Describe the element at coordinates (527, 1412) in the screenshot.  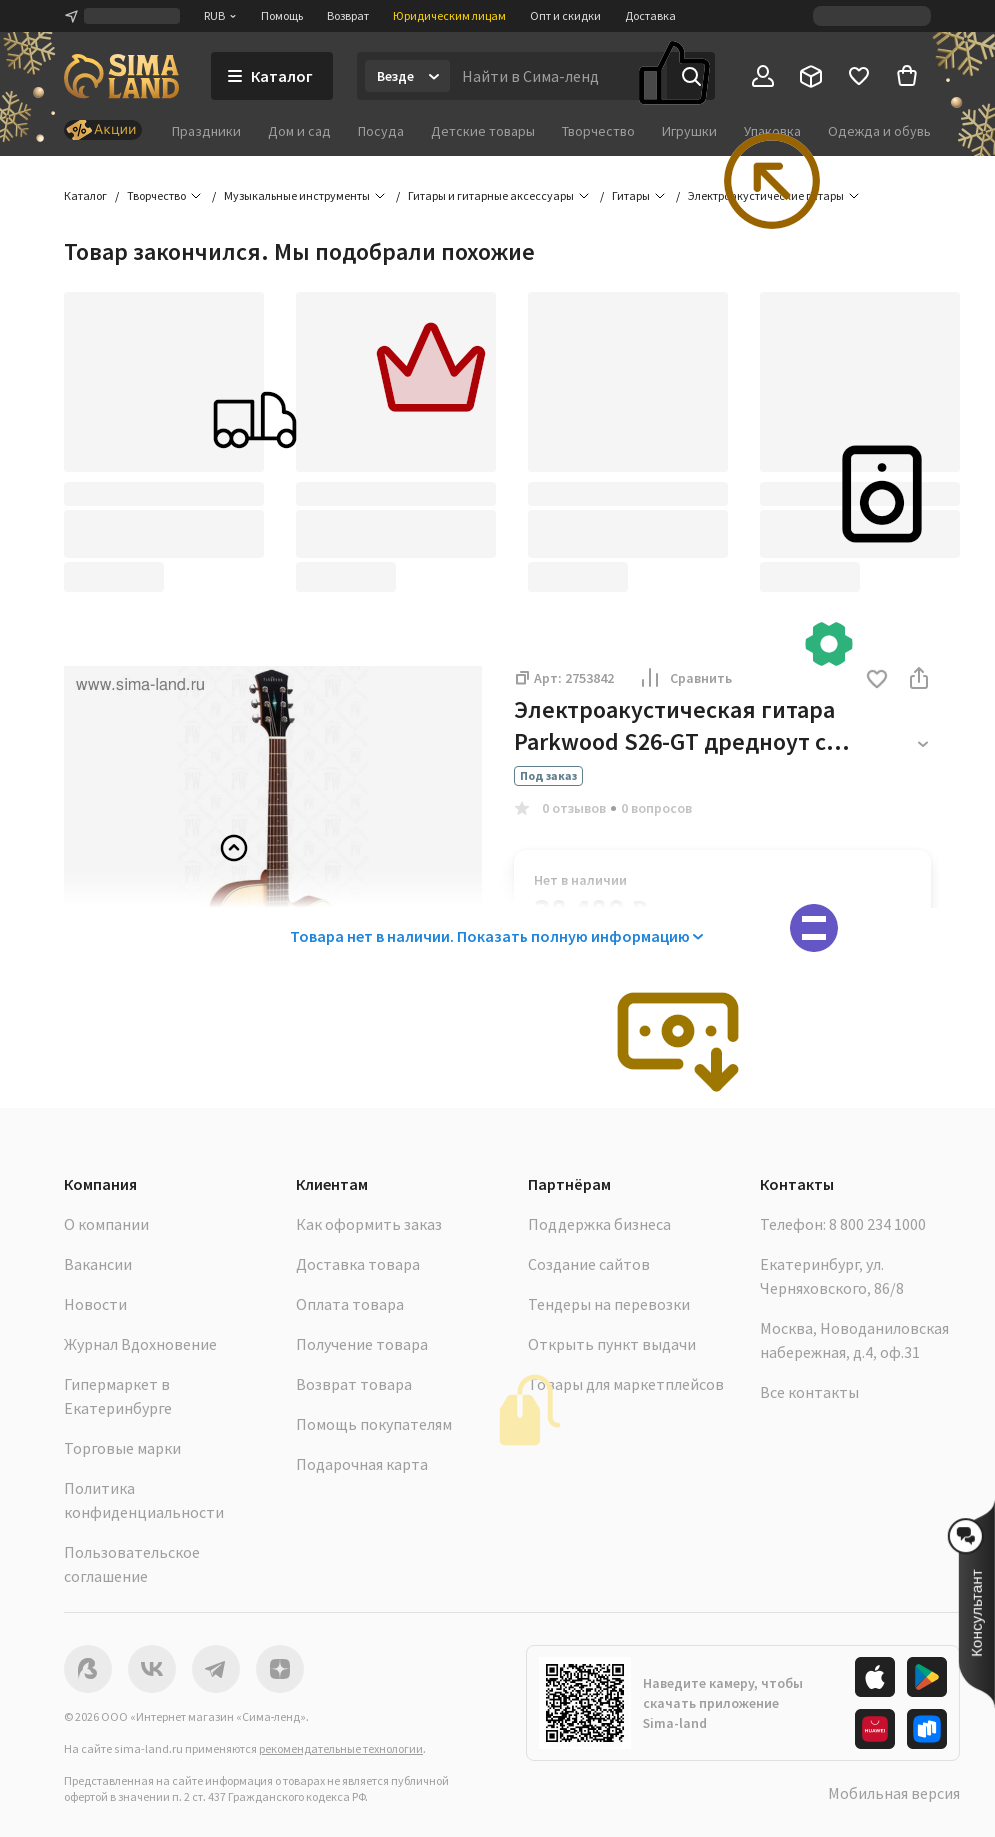
I see `browse tea or hot beverage options` at that location.